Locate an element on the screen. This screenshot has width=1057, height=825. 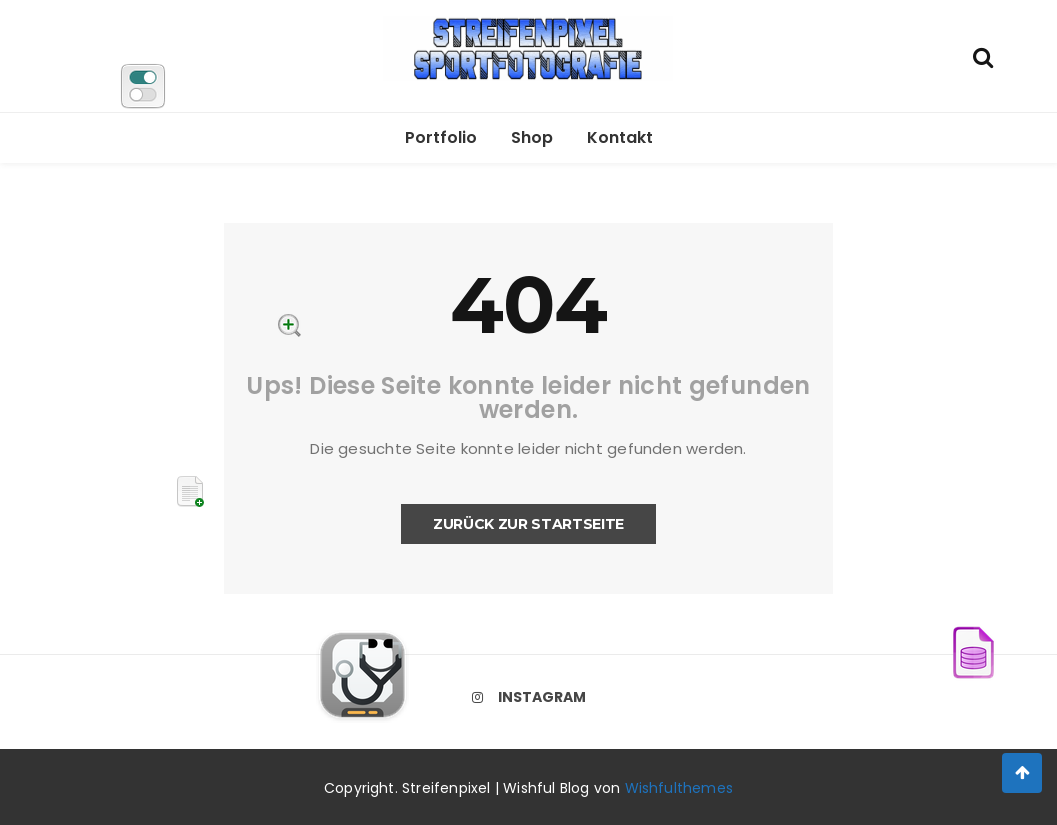
open a database template file is located at coordinates (973, 652).